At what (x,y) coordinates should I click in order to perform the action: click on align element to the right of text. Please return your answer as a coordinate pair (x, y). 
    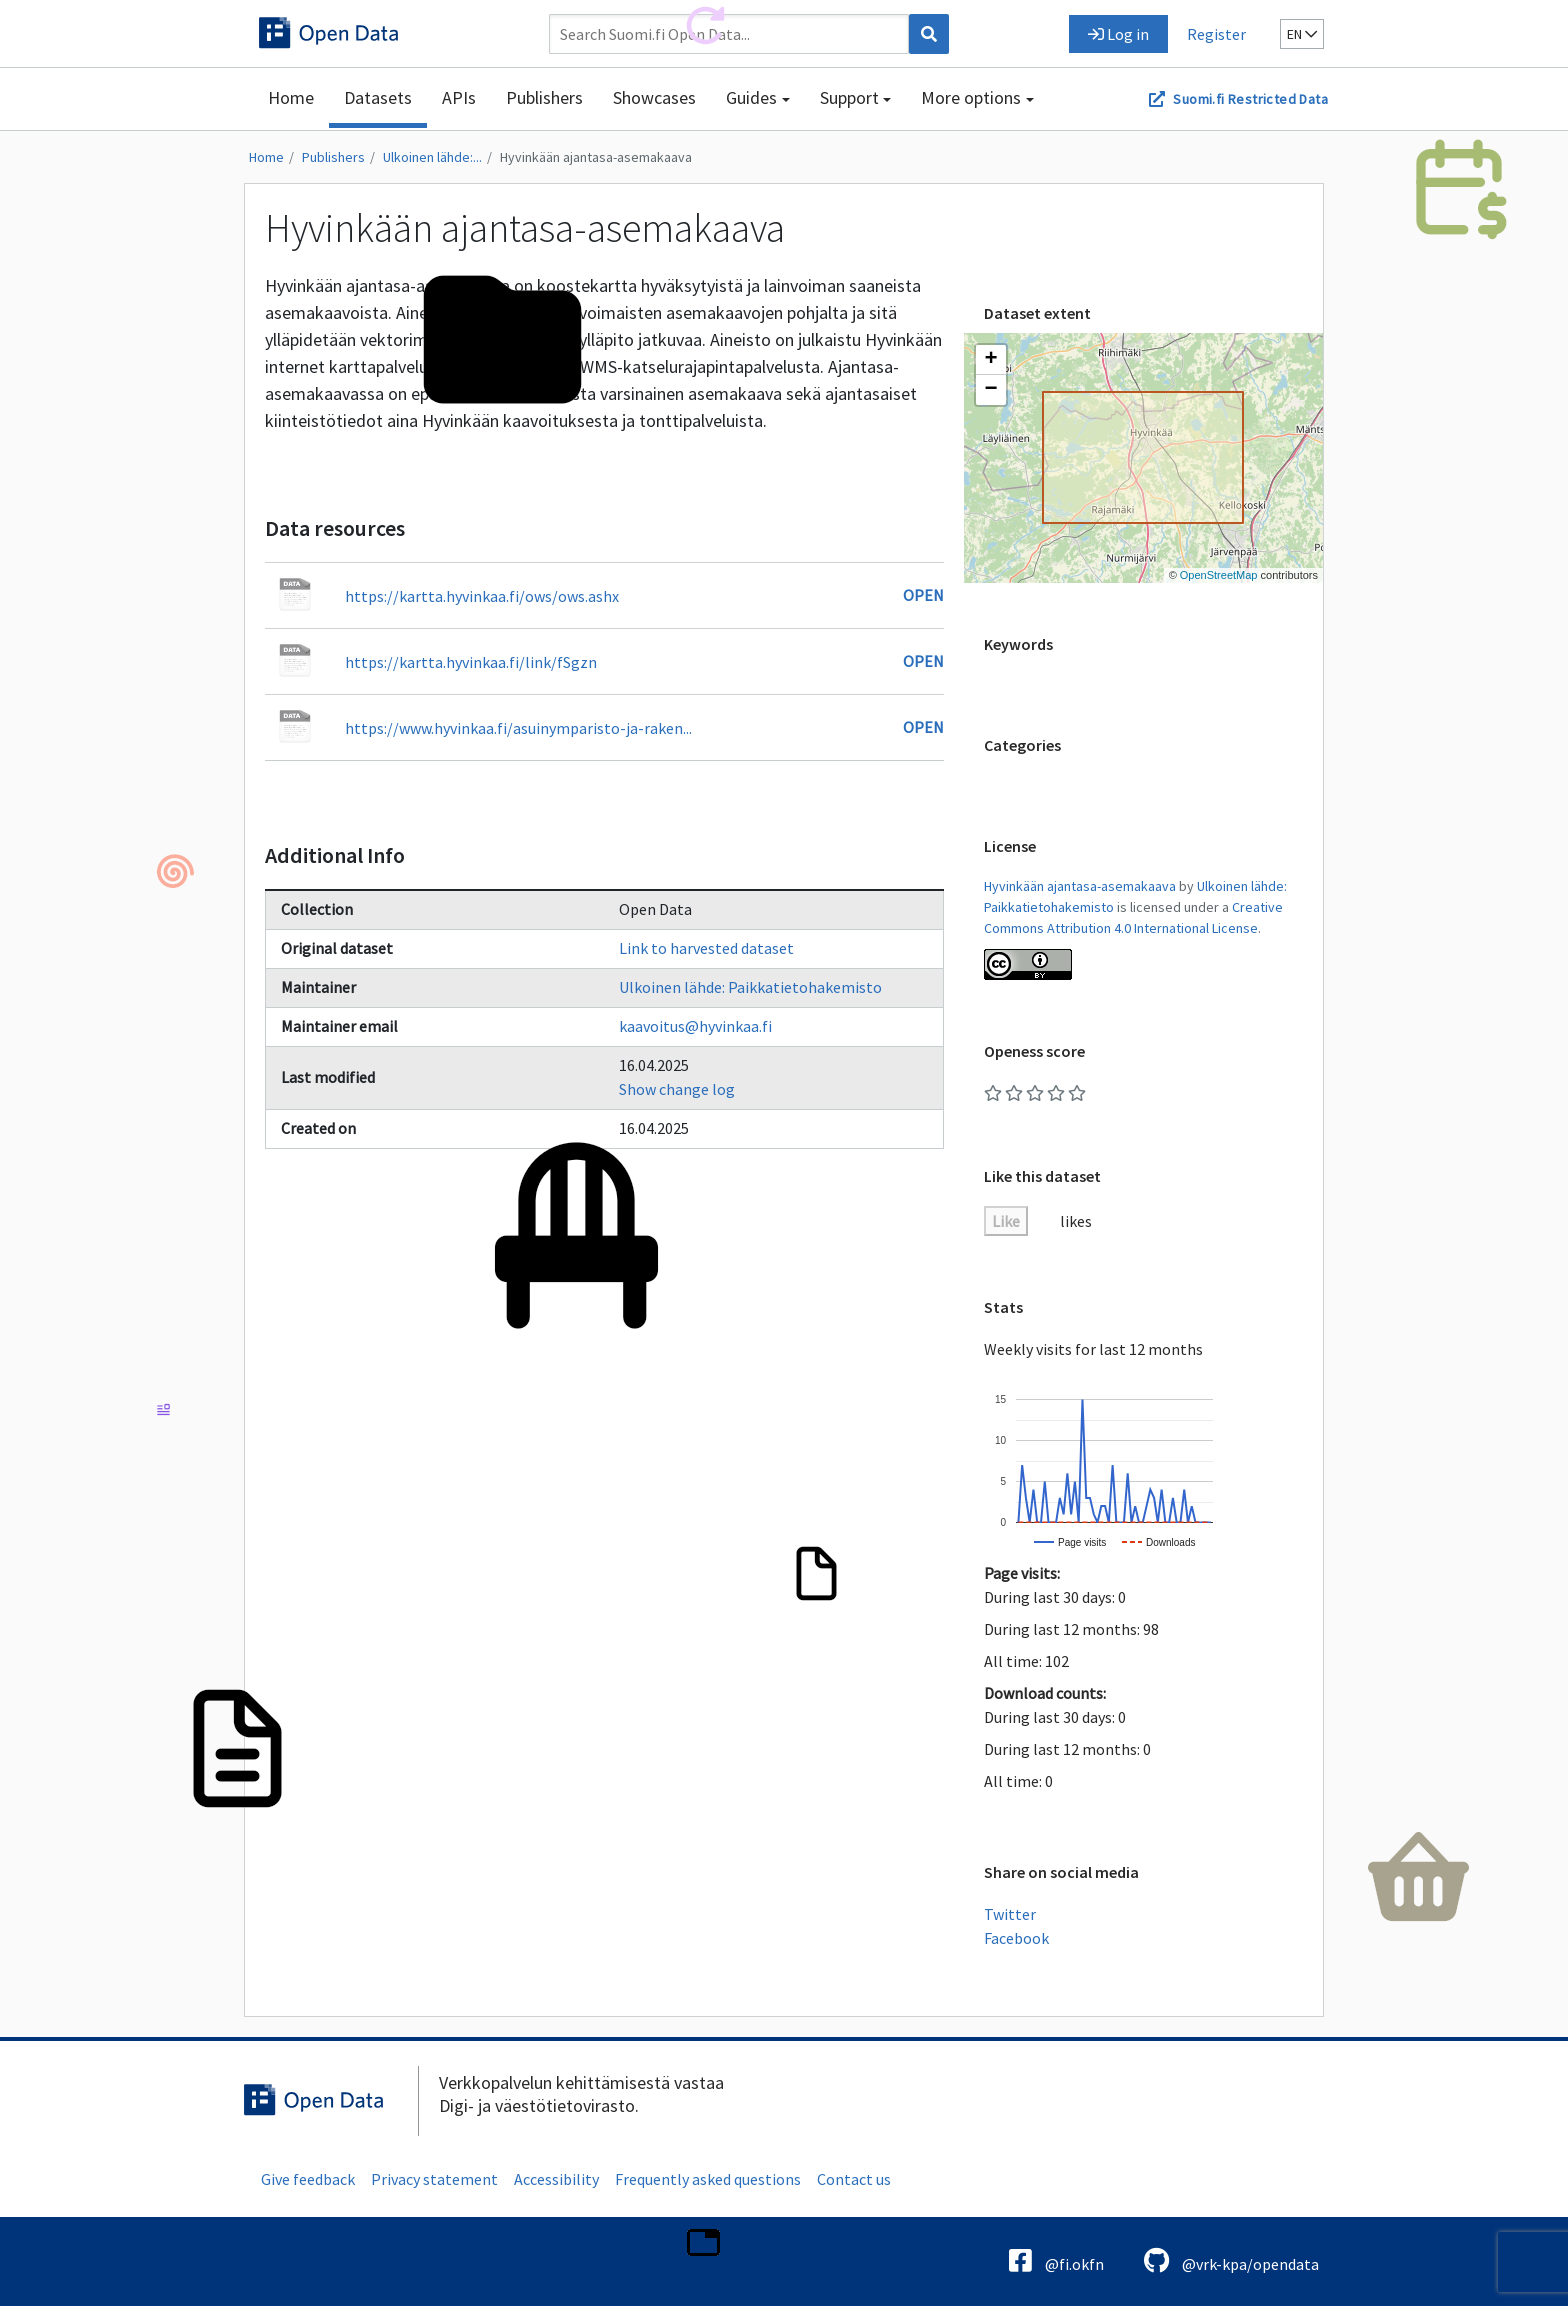
    Looking at the image, I should click on (163, 1409).